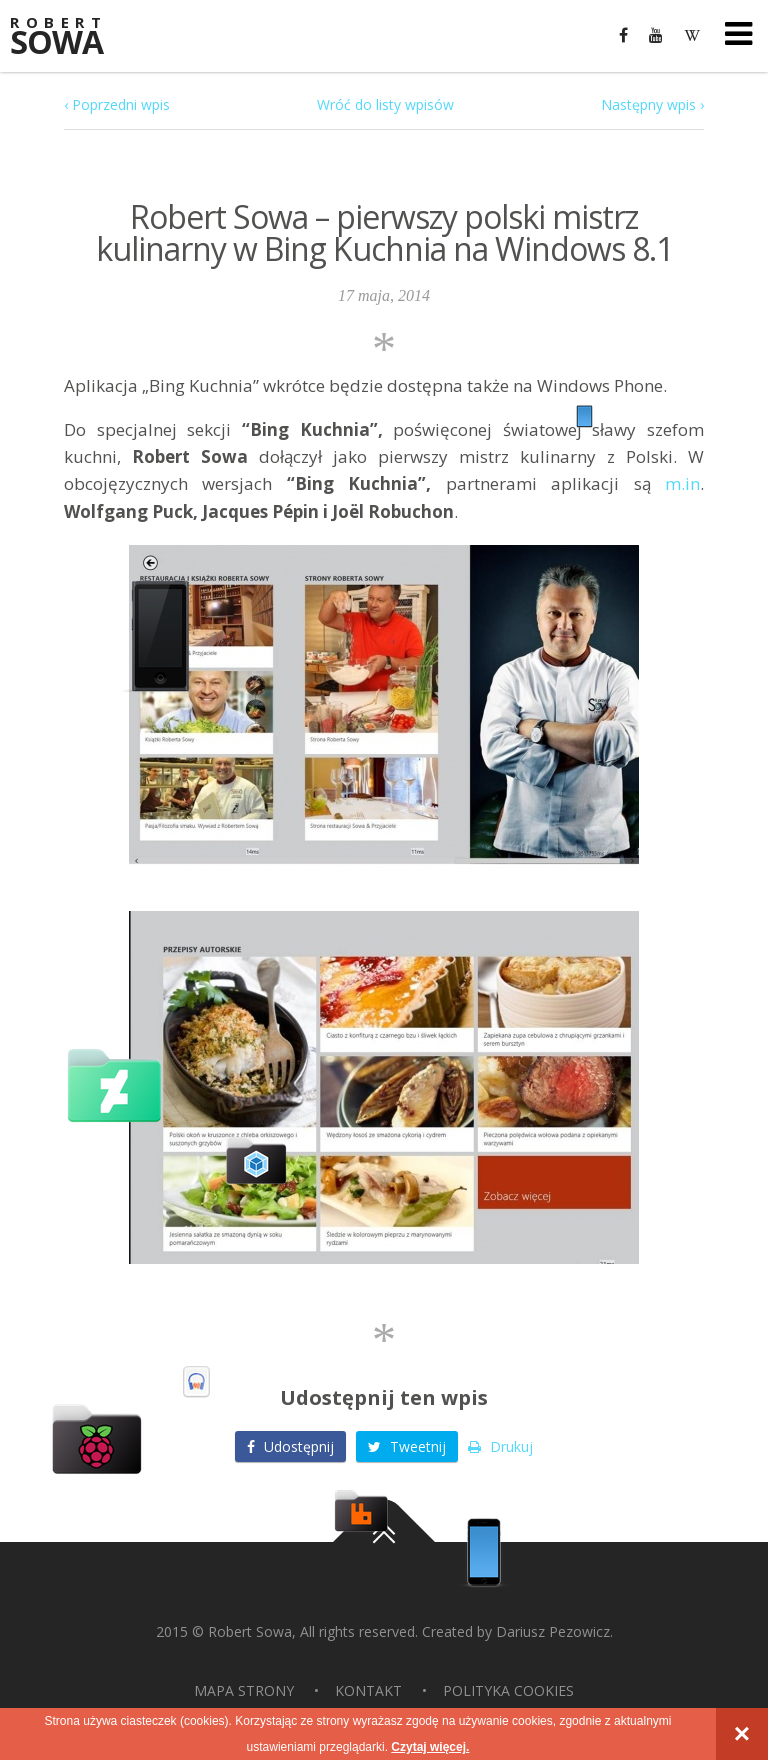 The height and width of the screenshot is (1760, 768). Describe the element at coordinates (114, 1088) in the screenshot. I see `open your DeviantArt downloads folder` at that location.